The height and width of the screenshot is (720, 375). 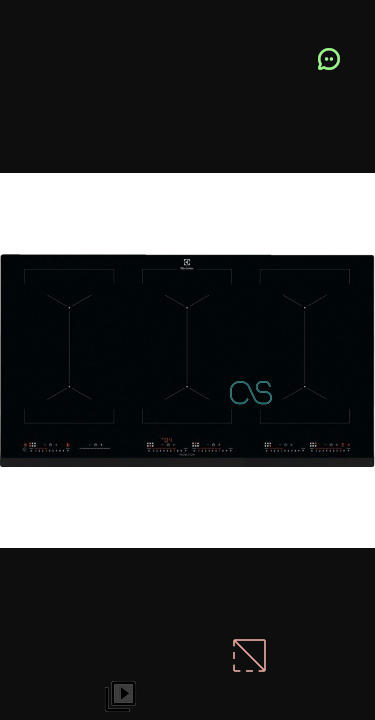 I want to click on connect to your Last.fm account, so click(x=251, y=392).